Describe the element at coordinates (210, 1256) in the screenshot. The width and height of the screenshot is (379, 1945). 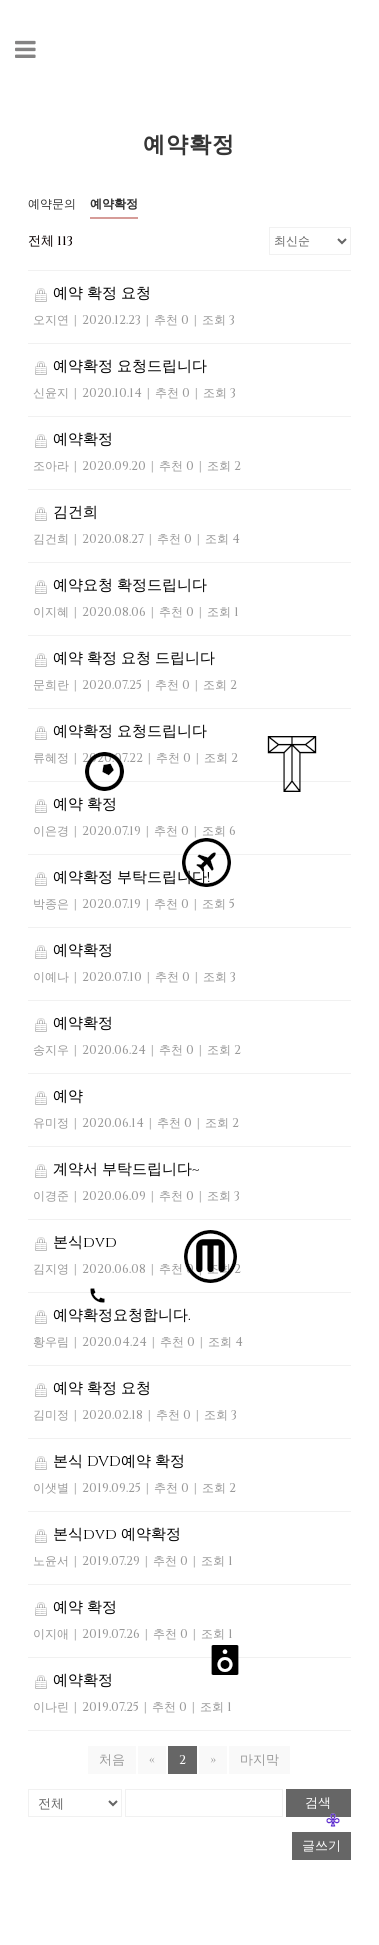
I see `makerbot logo` at that location.